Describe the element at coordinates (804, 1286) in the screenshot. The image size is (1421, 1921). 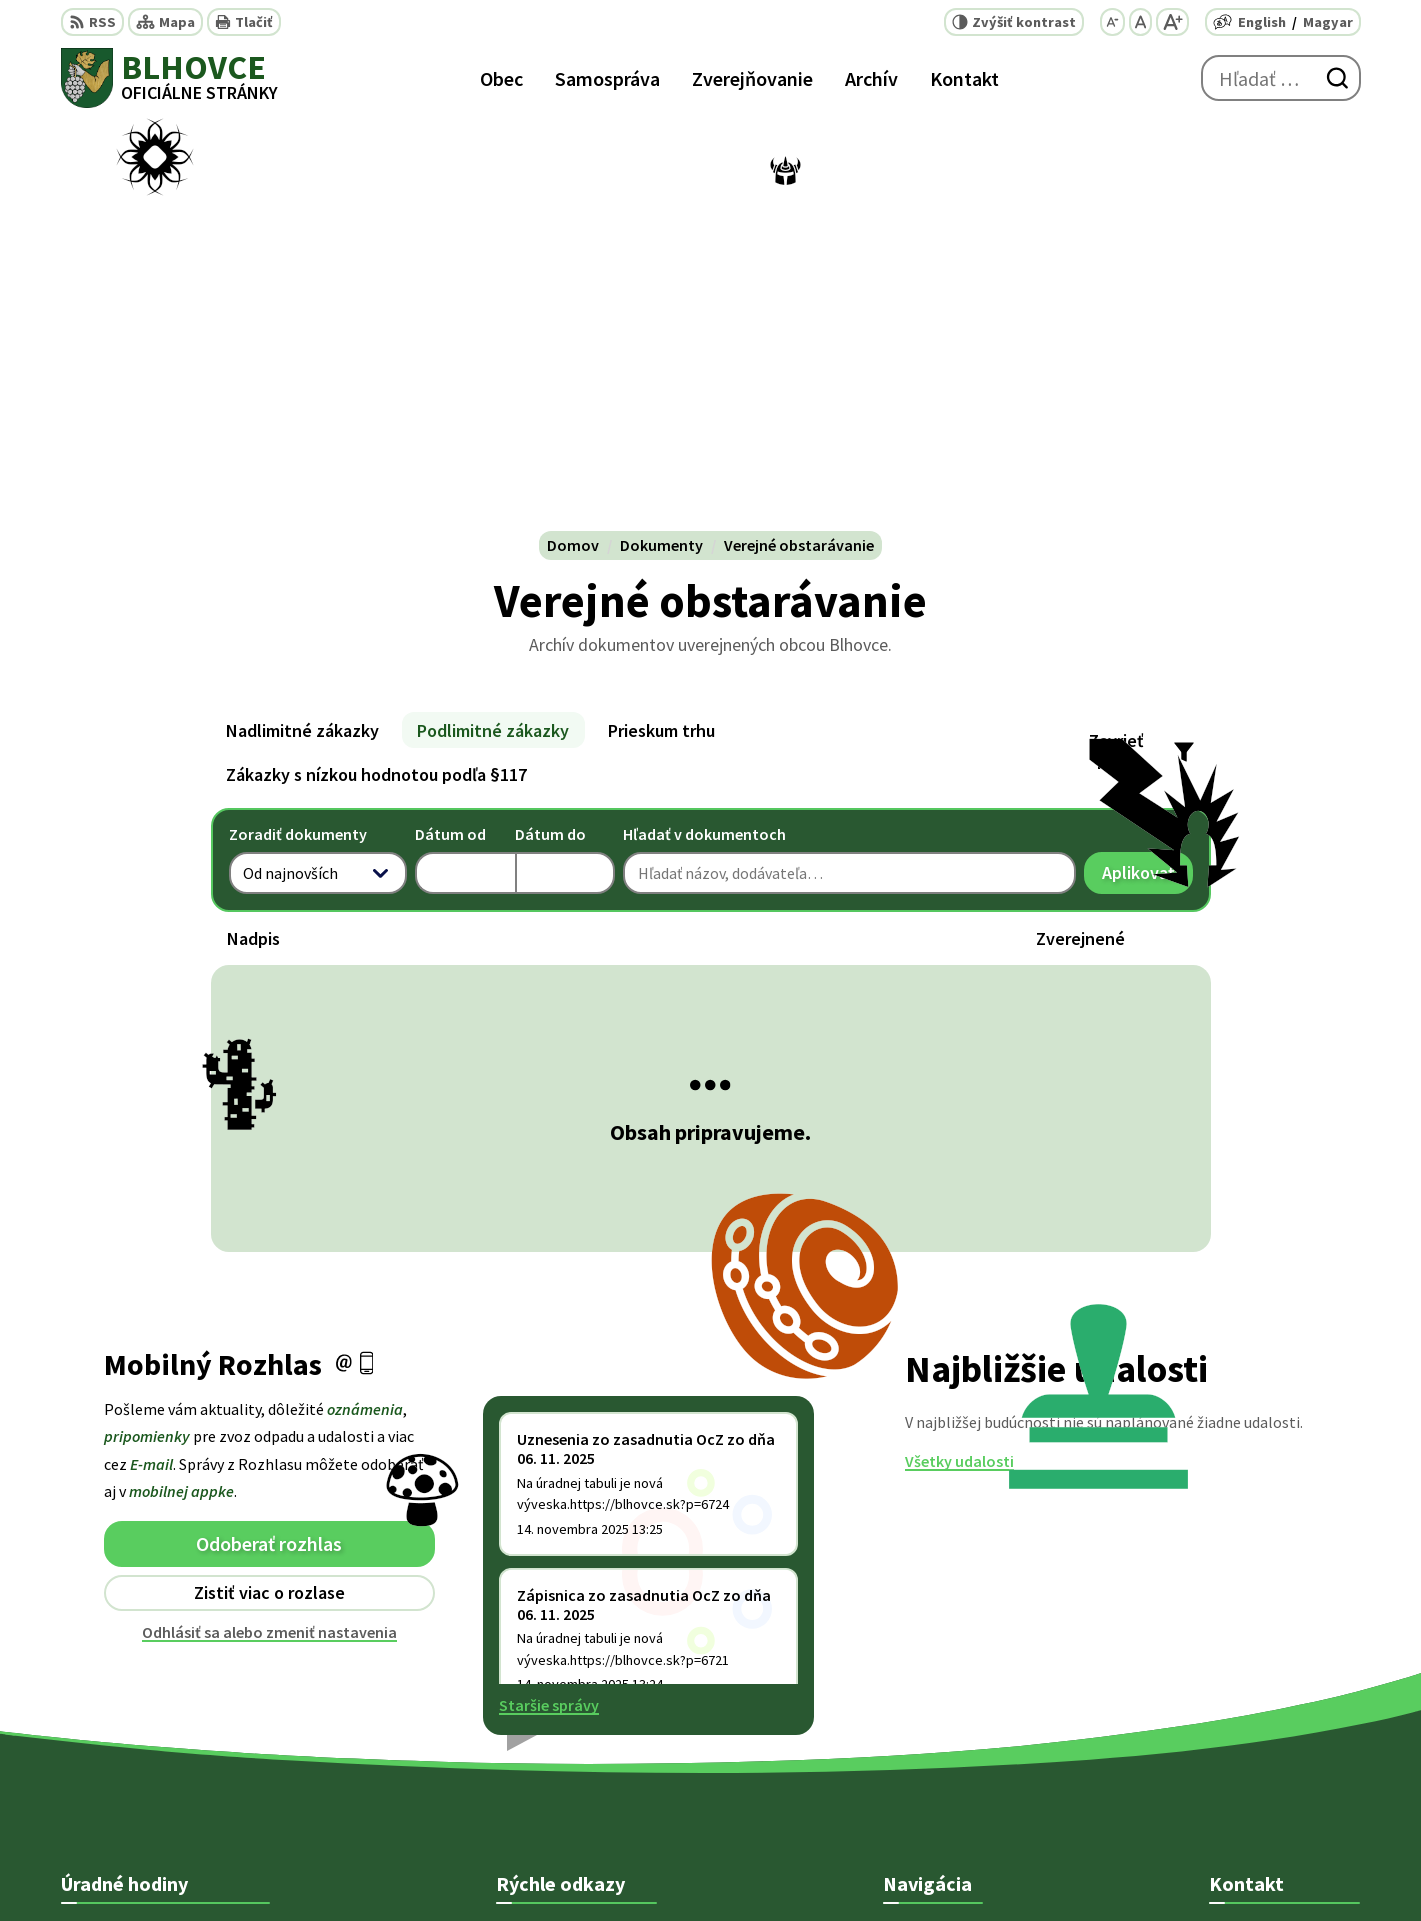
I see `decorative shell item in a crafting game` at that location.